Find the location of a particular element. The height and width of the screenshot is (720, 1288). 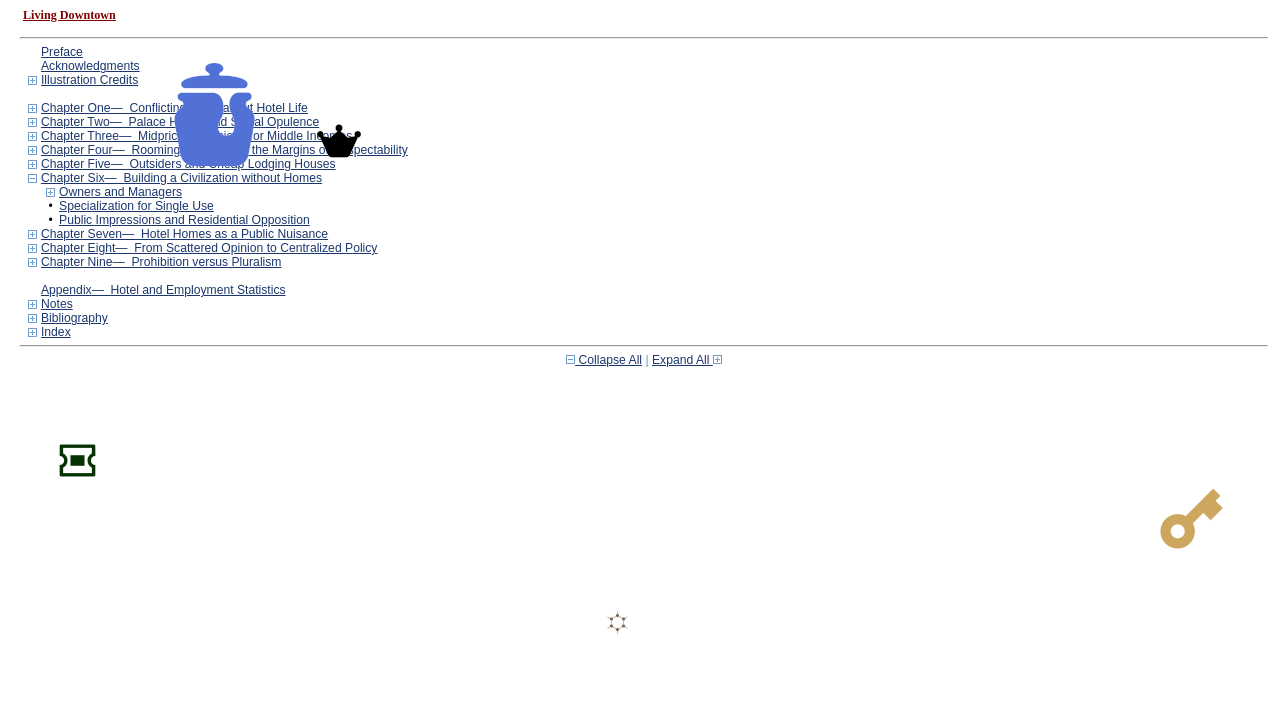

access password or security settings is located at coordinates (1191, 517).